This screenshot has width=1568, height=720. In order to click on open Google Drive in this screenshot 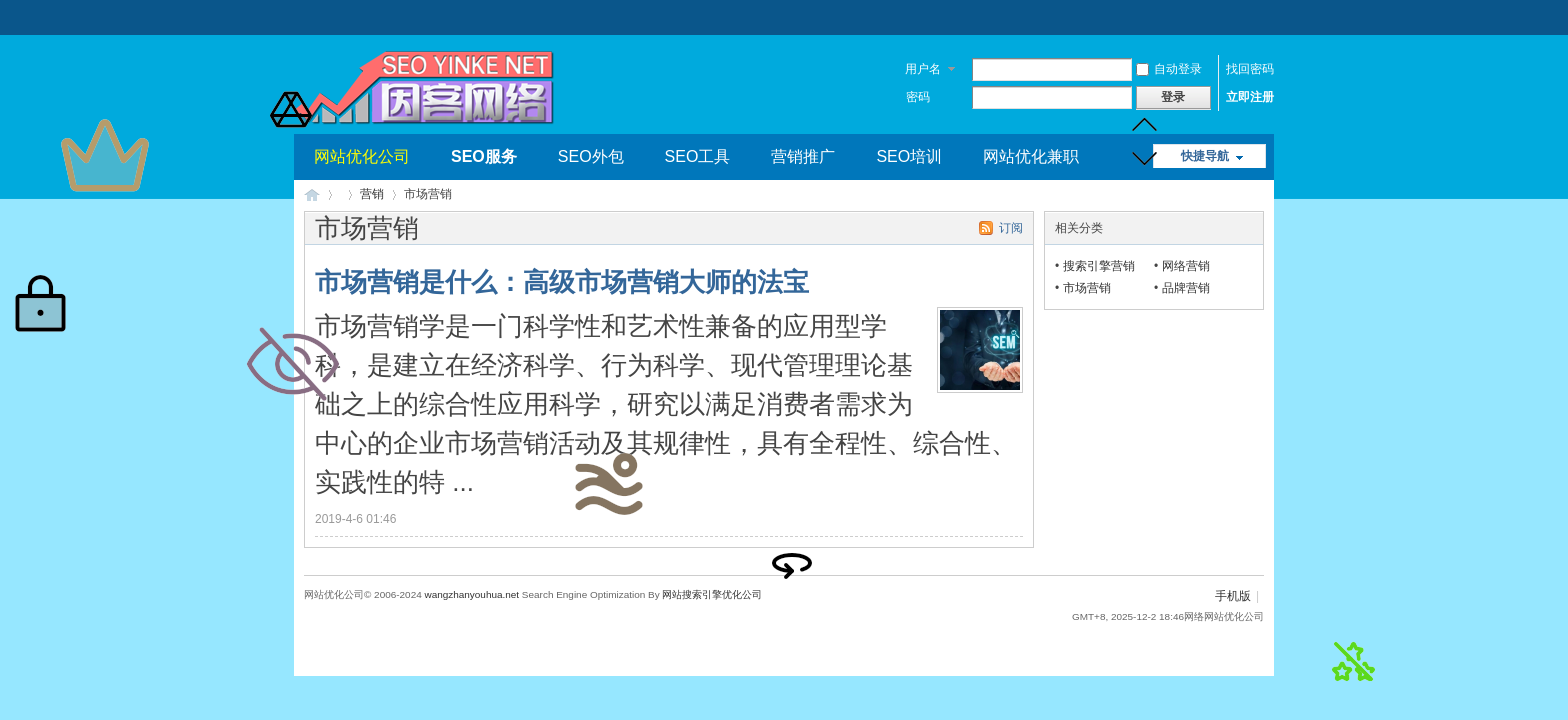, I will do `click(291, 111)`.